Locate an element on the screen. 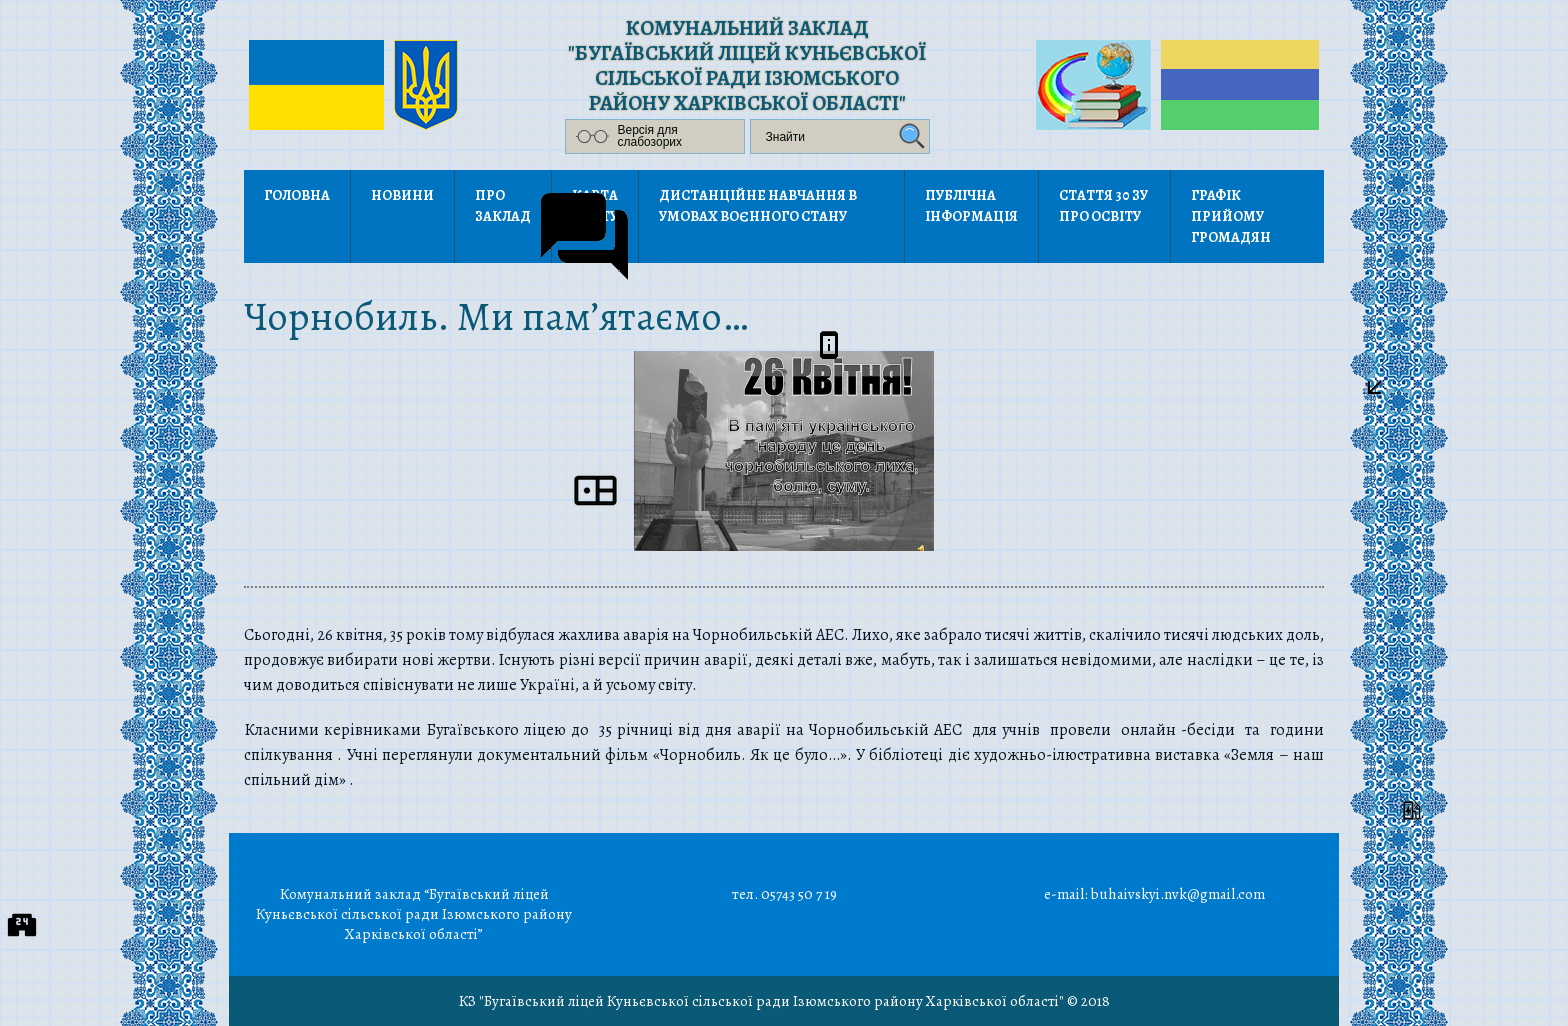 The height and width of the screenshot is (1026, 1568). view device information is located at coordinates (829, 345).